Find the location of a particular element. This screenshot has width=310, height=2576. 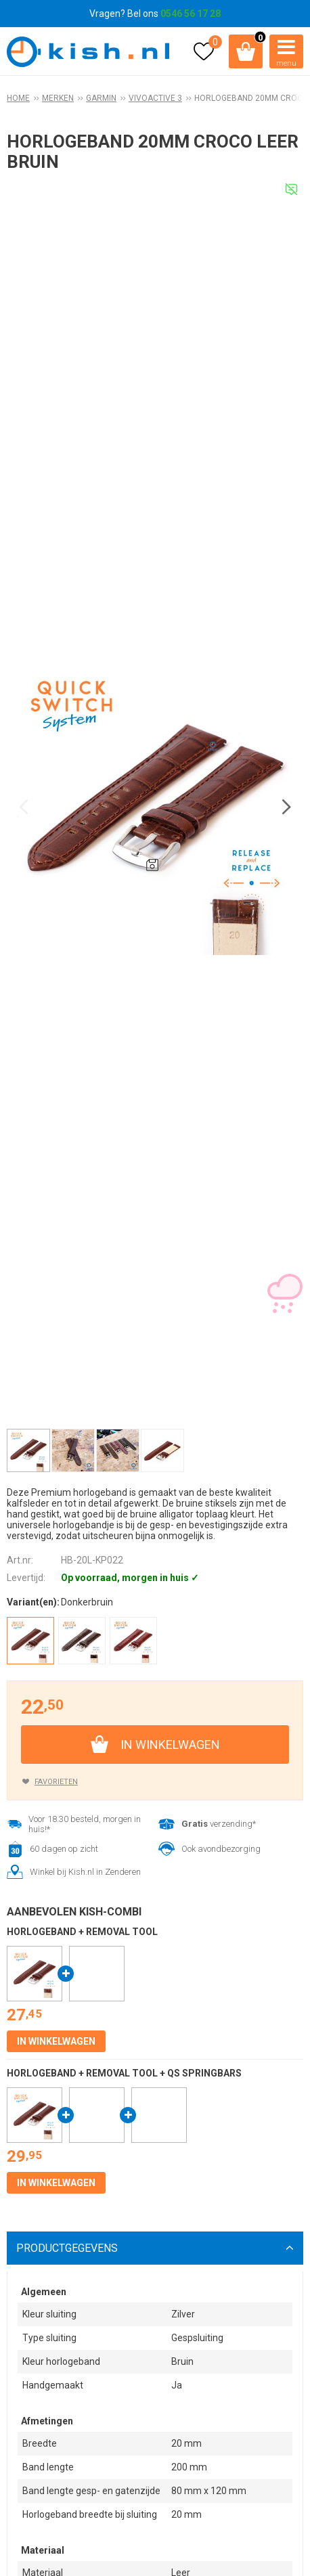

save current file or document is located at coordinates (152, 865).